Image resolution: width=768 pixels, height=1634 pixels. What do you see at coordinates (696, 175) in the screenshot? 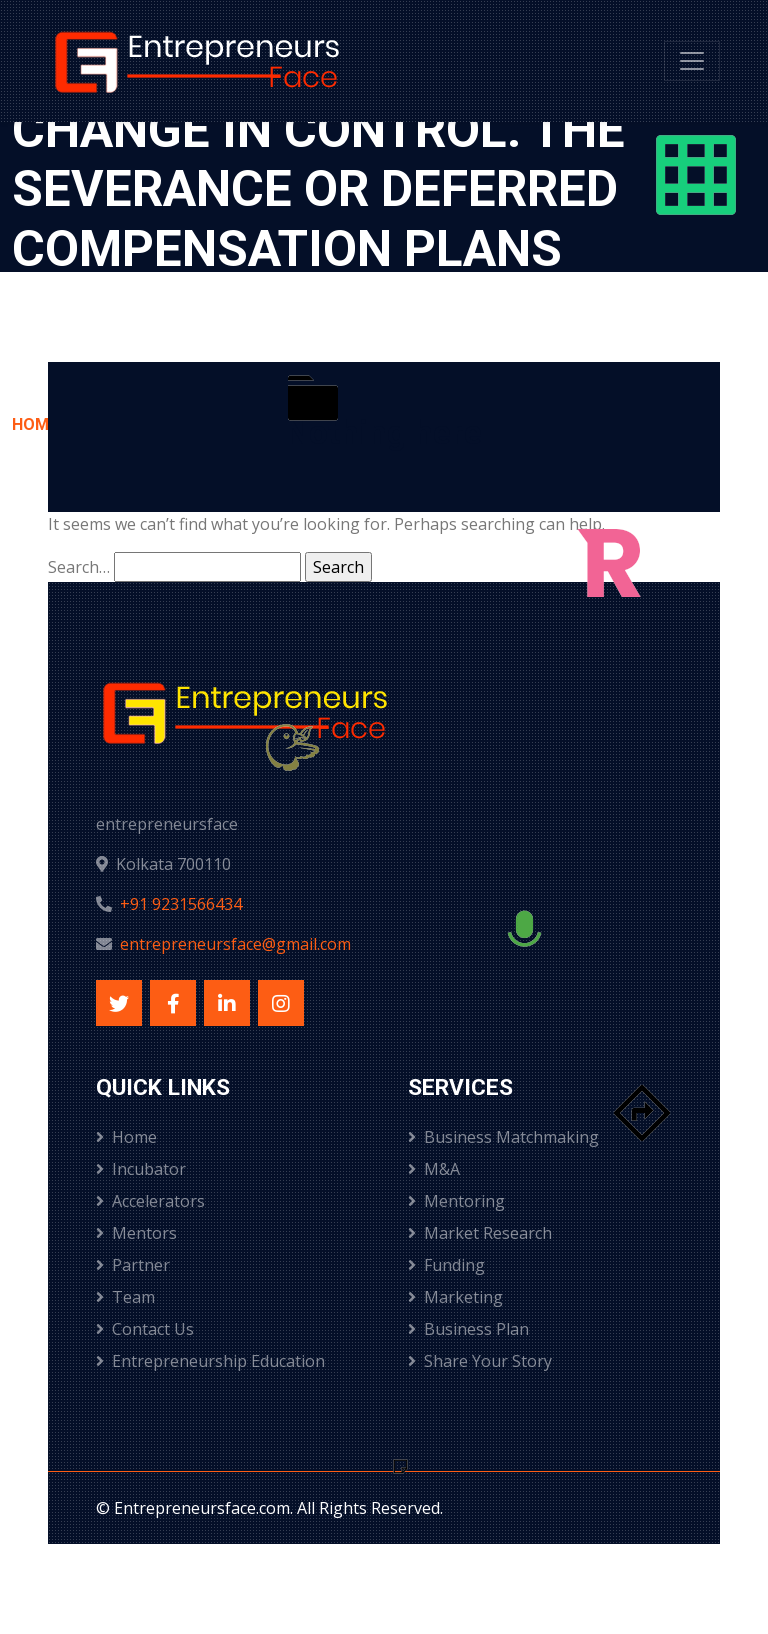
I see `switch to grid view layout` at bounding box center [696, 175].